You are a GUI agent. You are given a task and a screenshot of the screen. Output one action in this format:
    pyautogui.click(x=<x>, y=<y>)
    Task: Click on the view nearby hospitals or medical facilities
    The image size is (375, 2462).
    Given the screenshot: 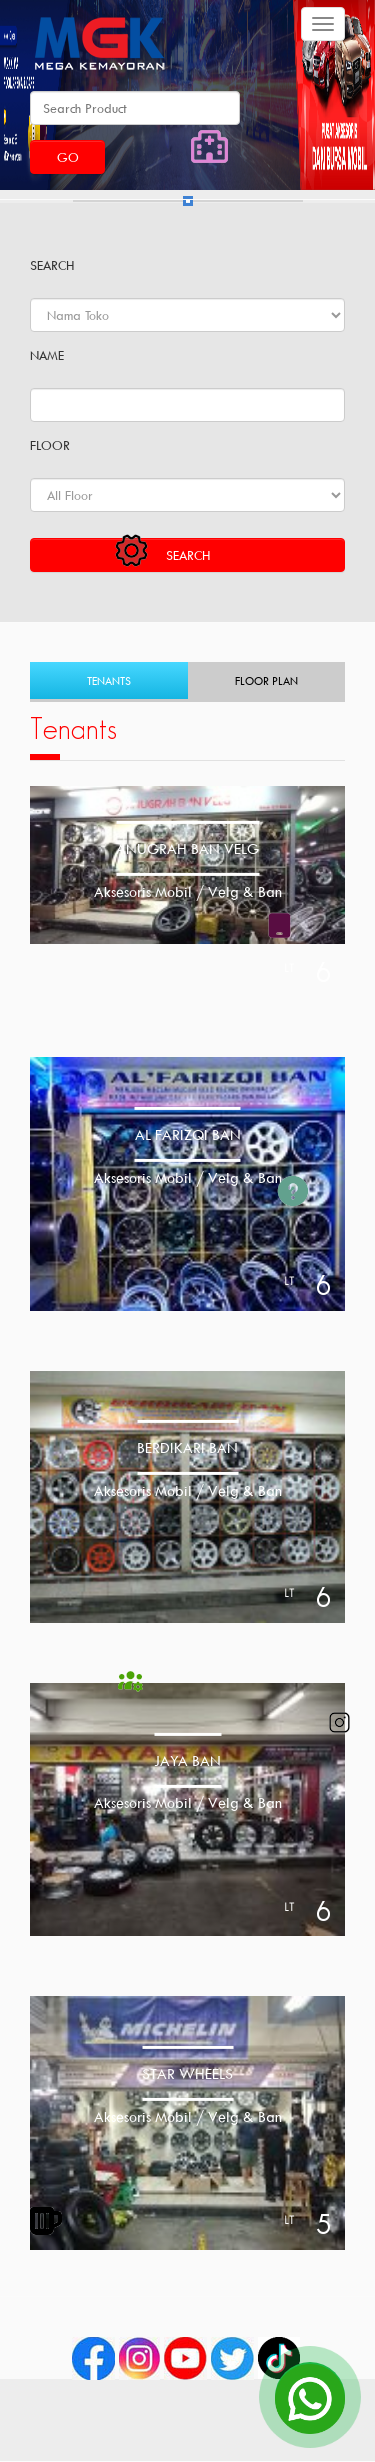 What is the action you would take?
    pyautogui.click(x=209, y=146)
    